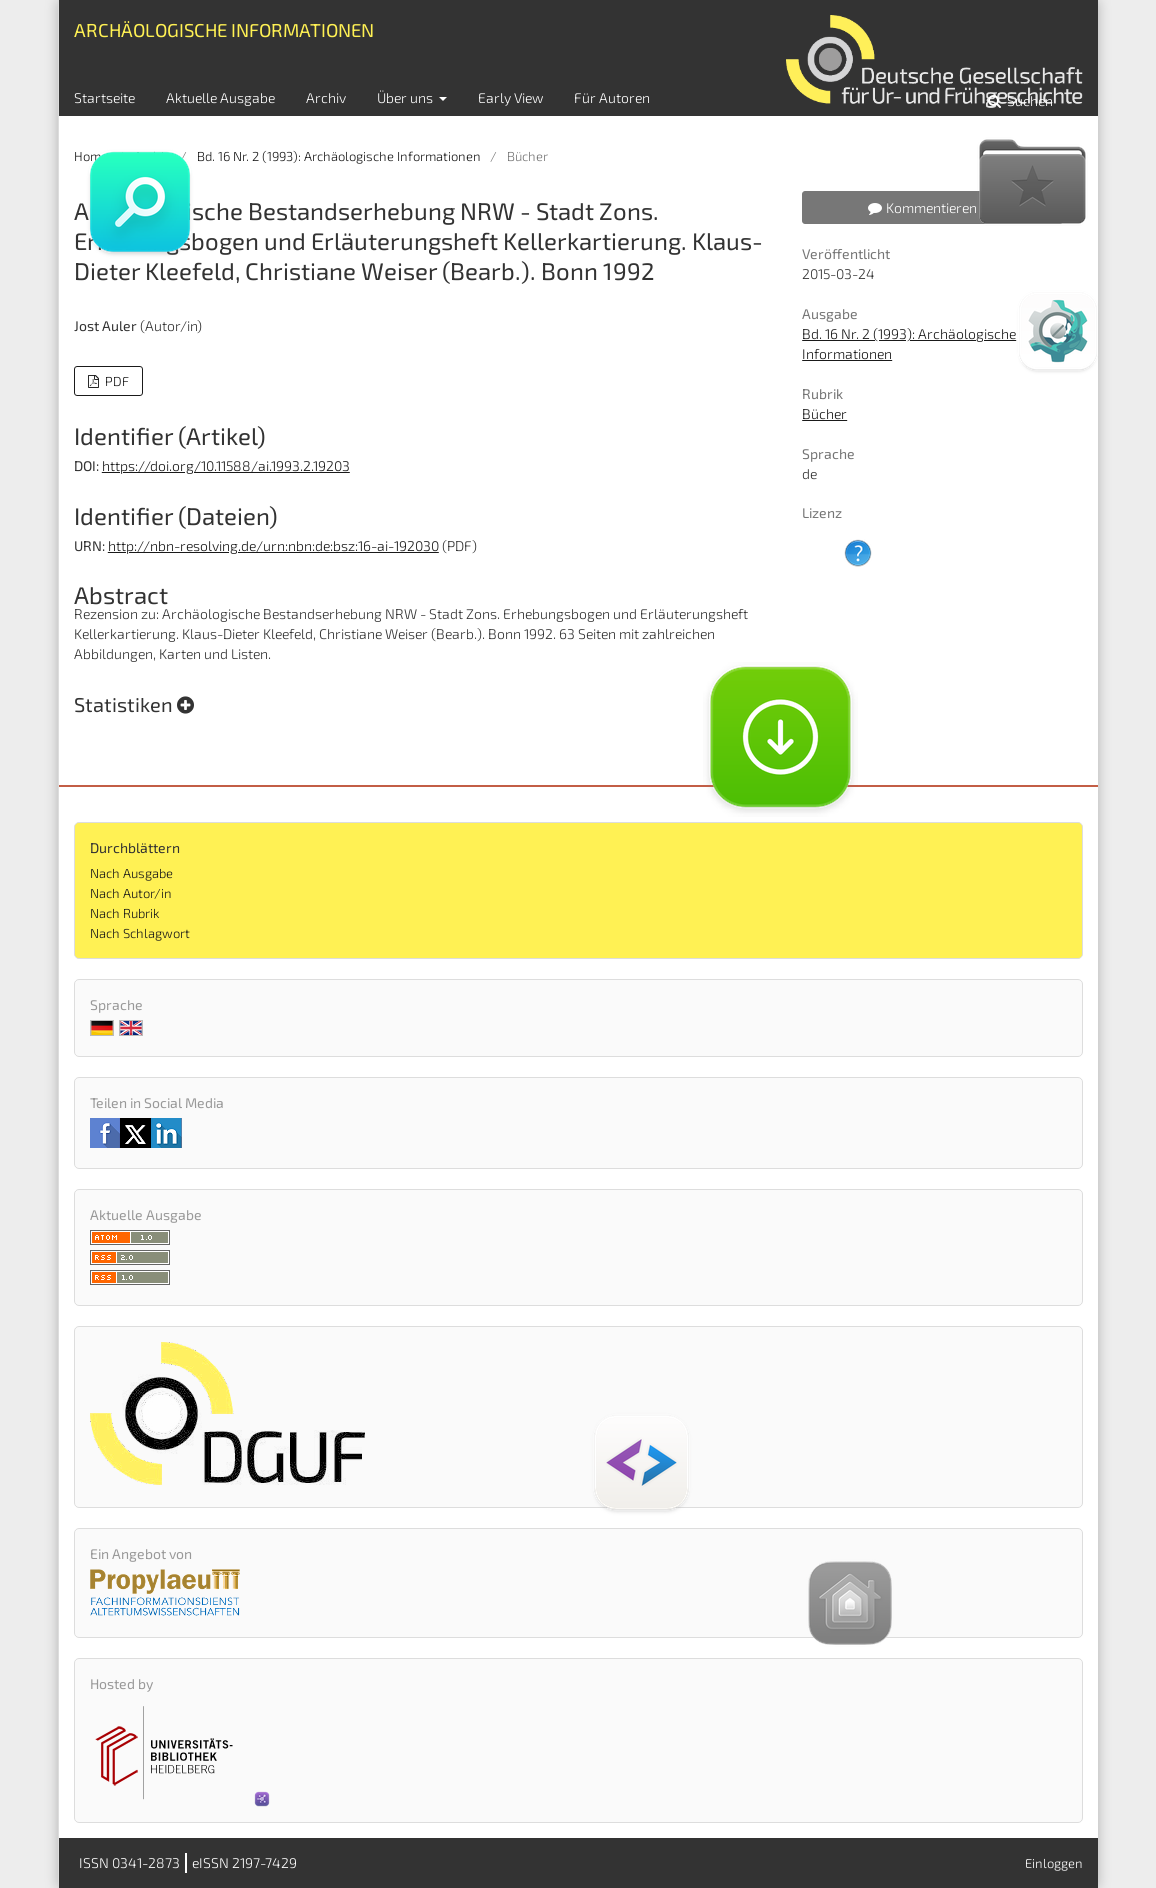 Image resolution: width=1156 pixels, height=1888 pixels. Describe the element at coordinates (262, 1799) in the screenshot. I see `open warpinator to share files between devices on the same network` at that location.